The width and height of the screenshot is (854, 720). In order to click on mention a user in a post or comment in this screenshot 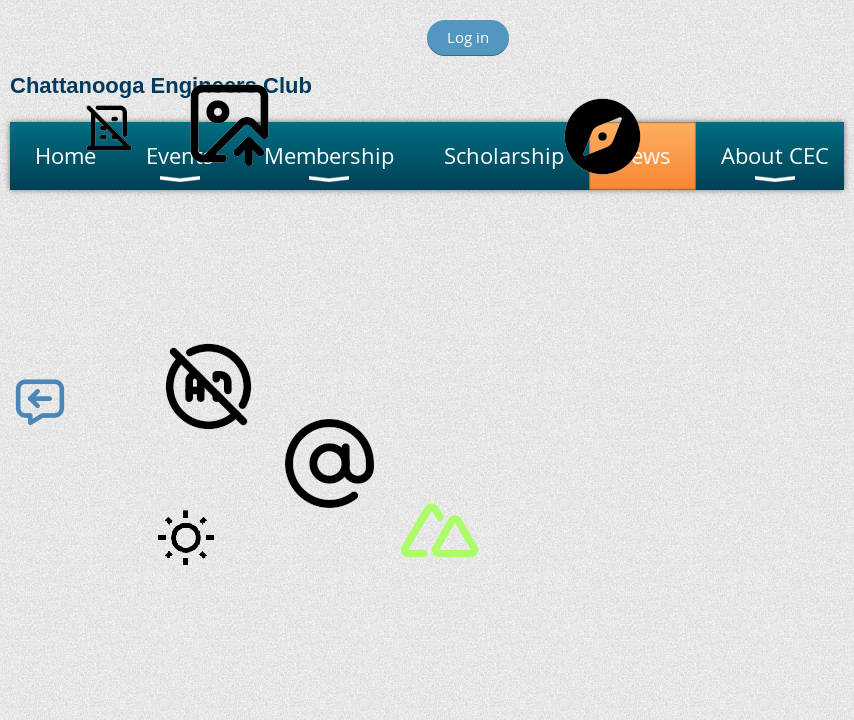, I will do `click(329, 463)`.